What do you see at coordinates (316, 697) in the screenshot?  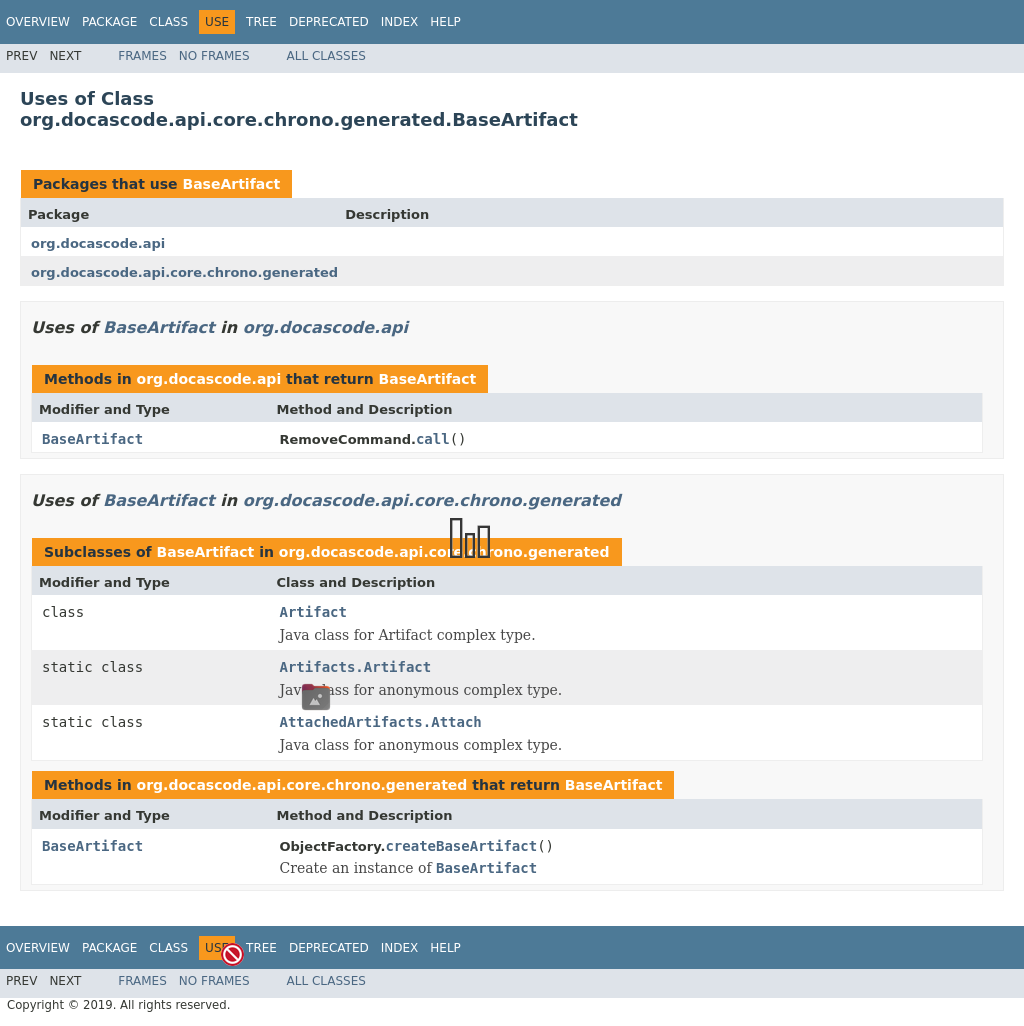 I see `open your pictures folder` at bounding box center [316, 697].